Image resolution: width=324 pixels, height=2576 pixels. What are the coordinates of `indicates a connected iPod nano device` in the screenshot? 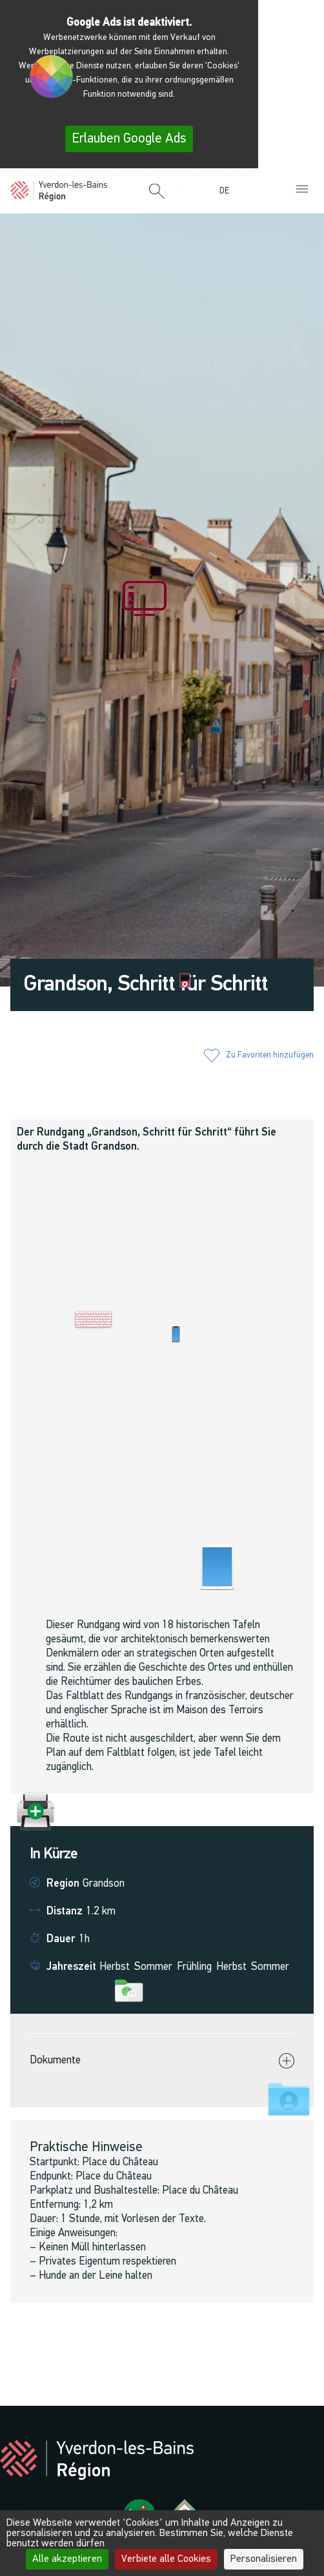 It's located at (185, 977).